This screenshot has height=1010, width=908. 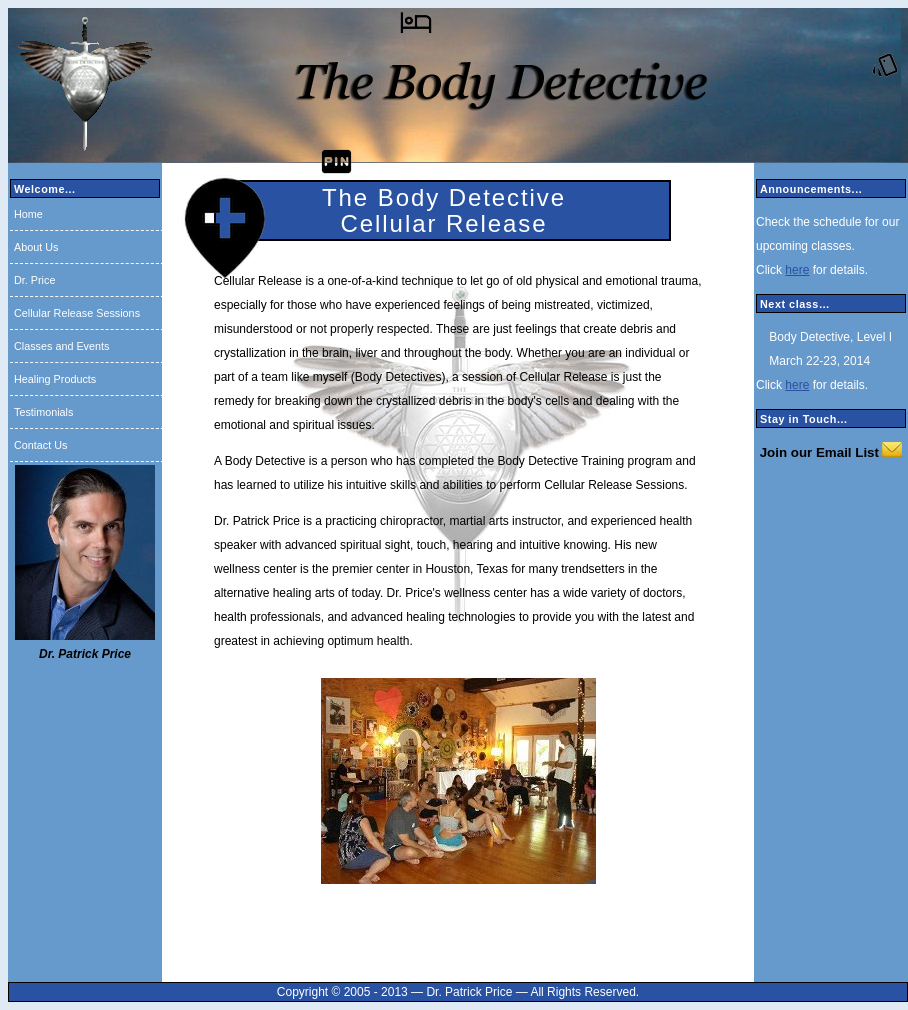 What do you see at coordinates (225, 228) in the screenshot?
I see `add a new location pin` at bounding box center [225, 228].